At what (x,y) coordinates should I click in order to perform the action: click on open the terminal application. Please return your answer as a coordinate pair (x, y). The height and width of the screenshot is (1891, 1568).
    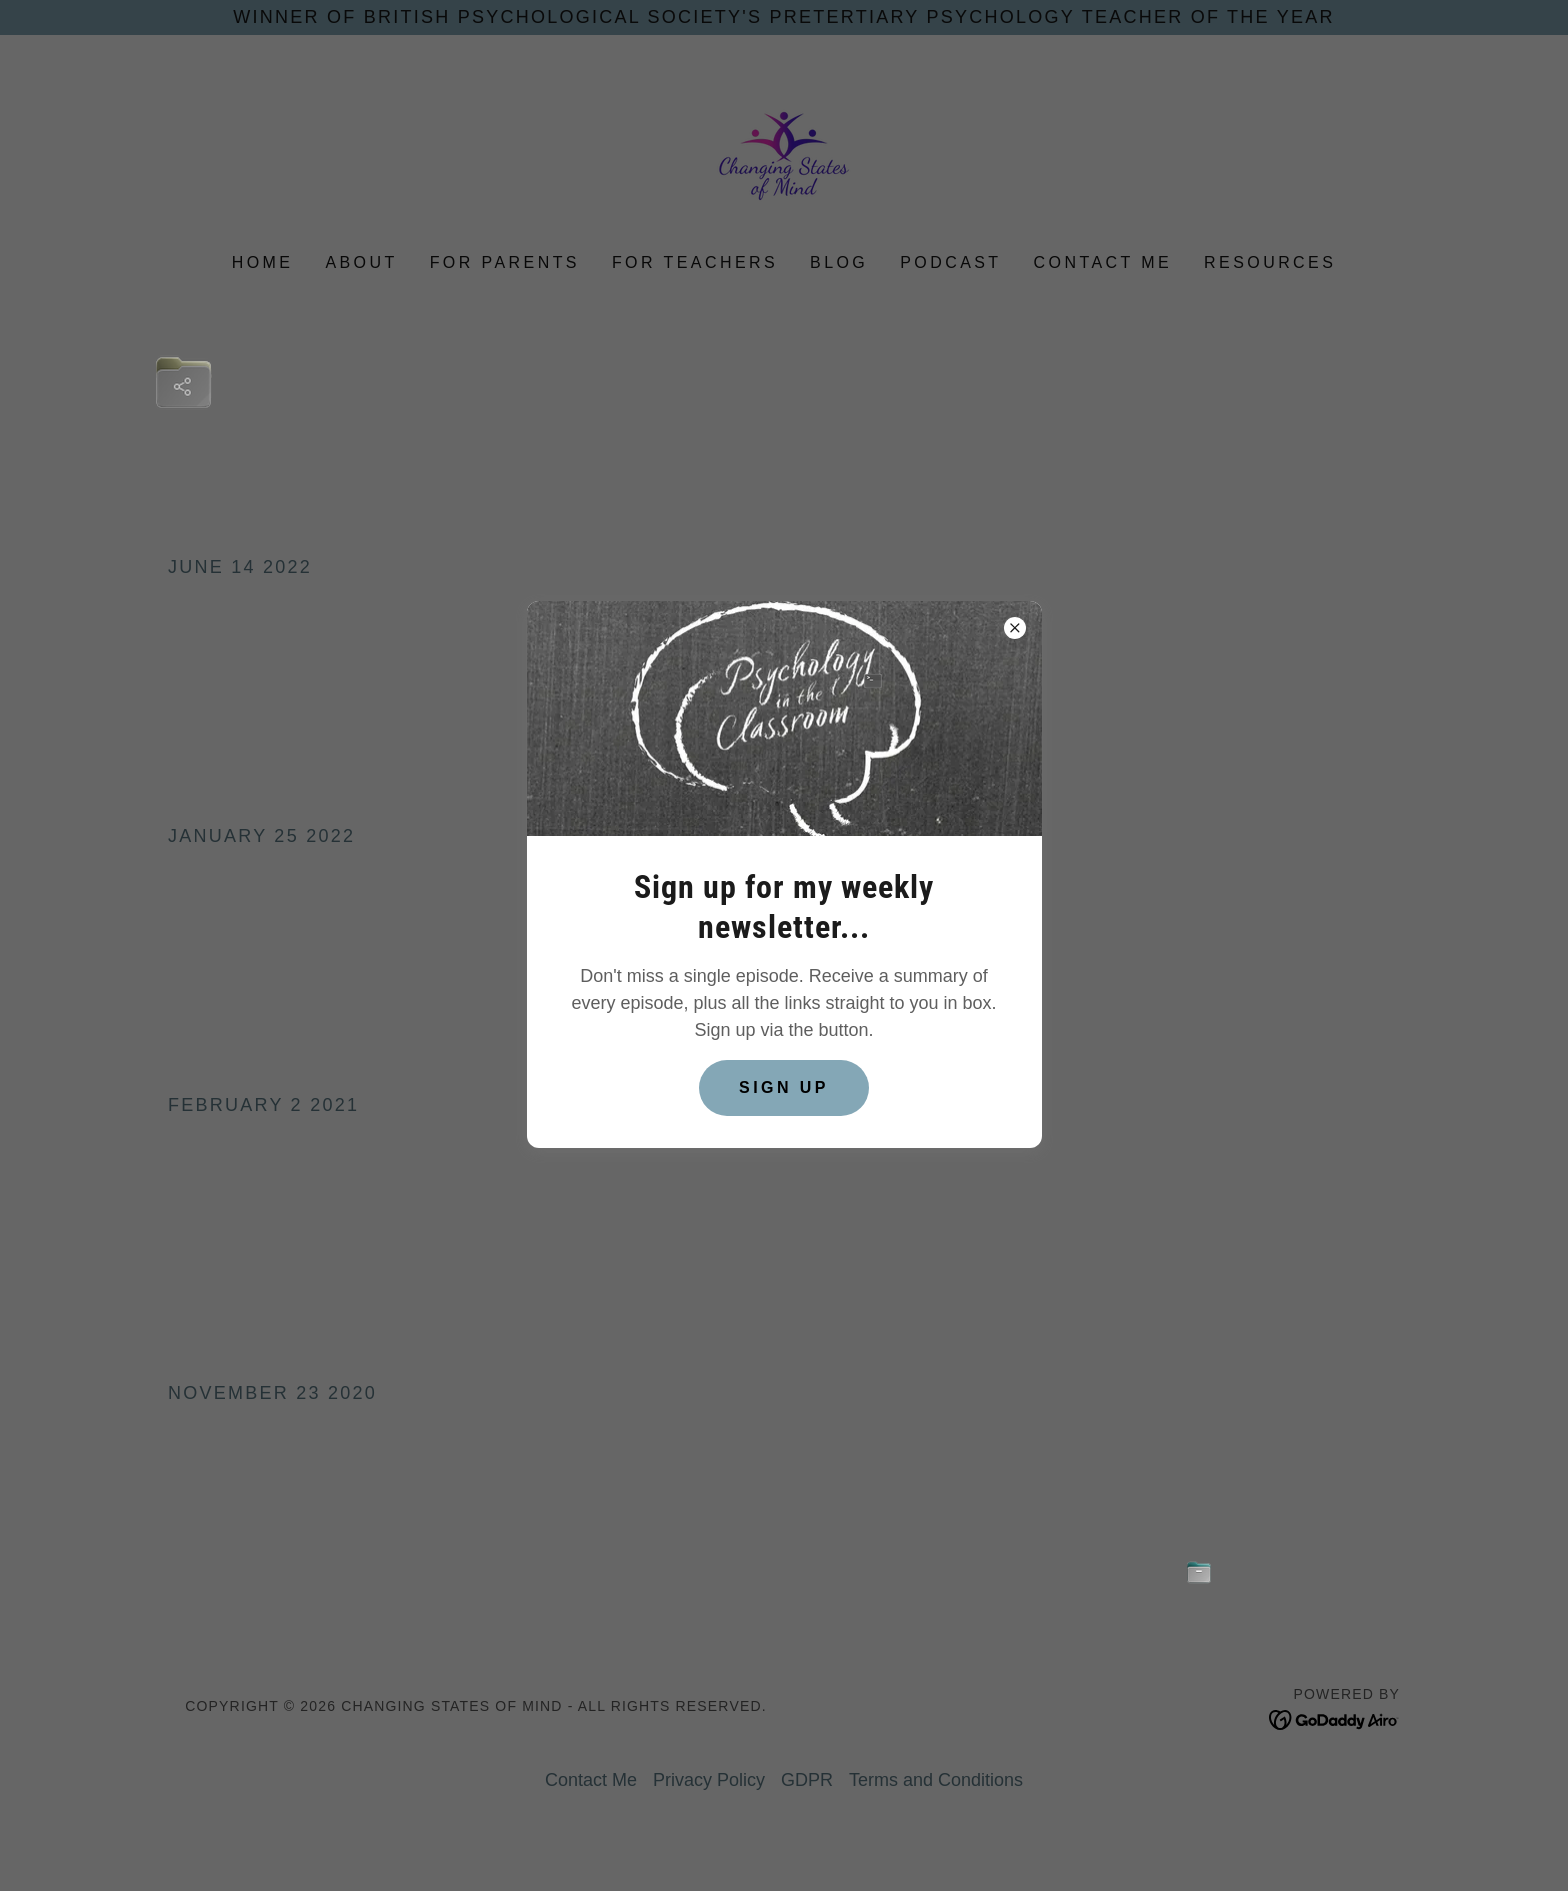
    Looking at the image, I should click on (873, 681).